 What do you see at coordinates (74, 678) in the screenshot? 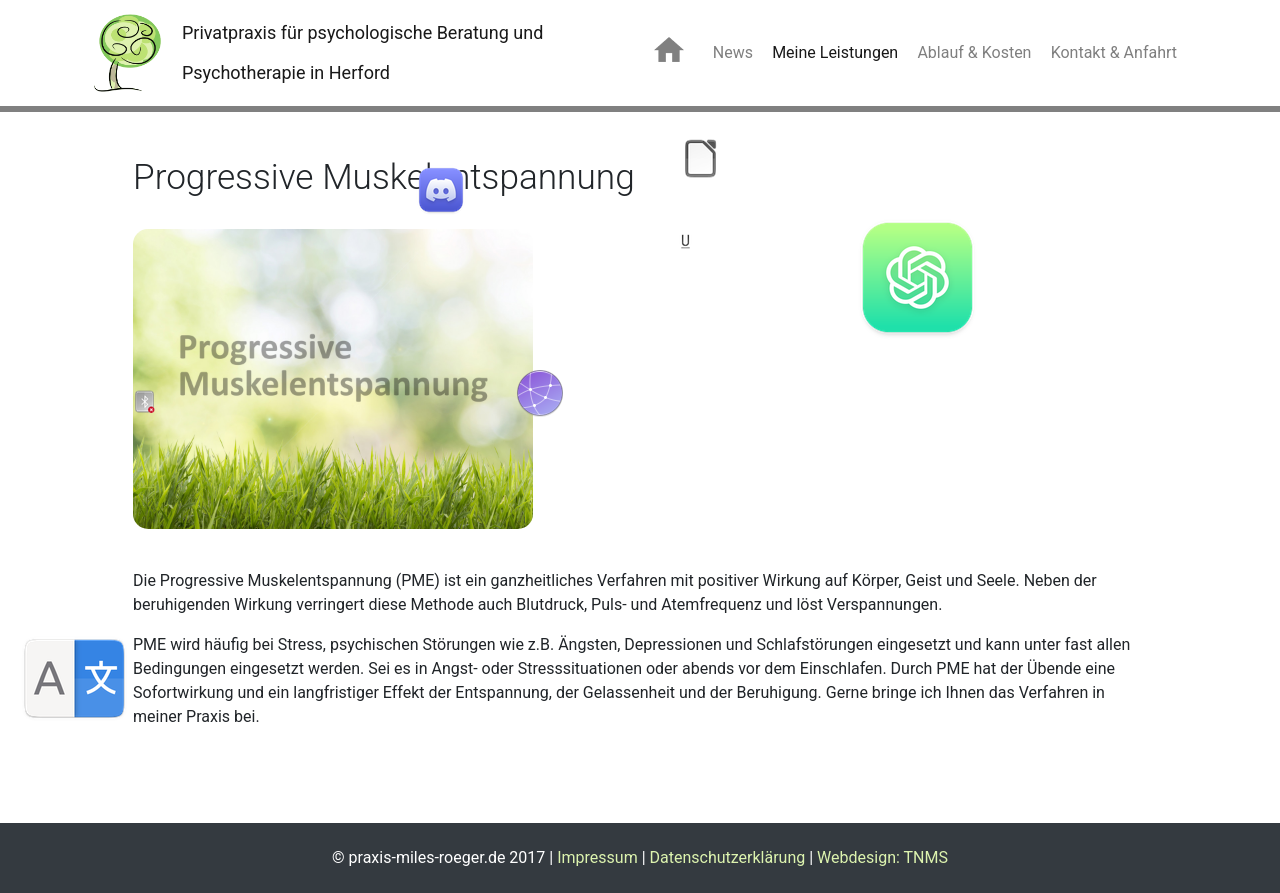
I see `access language and translation settings` at bounding box center [74, 678].